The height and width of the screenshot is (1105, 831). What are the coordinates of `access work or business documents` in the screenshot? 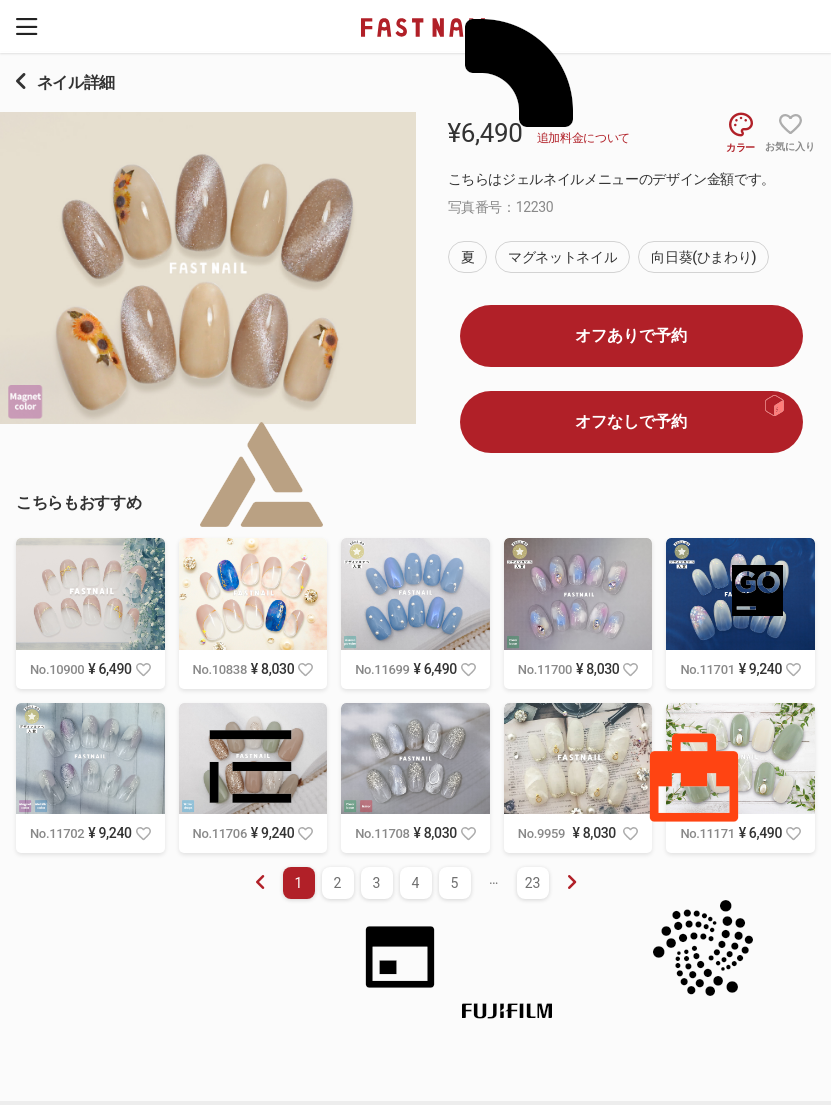 It's located at (694, 782).